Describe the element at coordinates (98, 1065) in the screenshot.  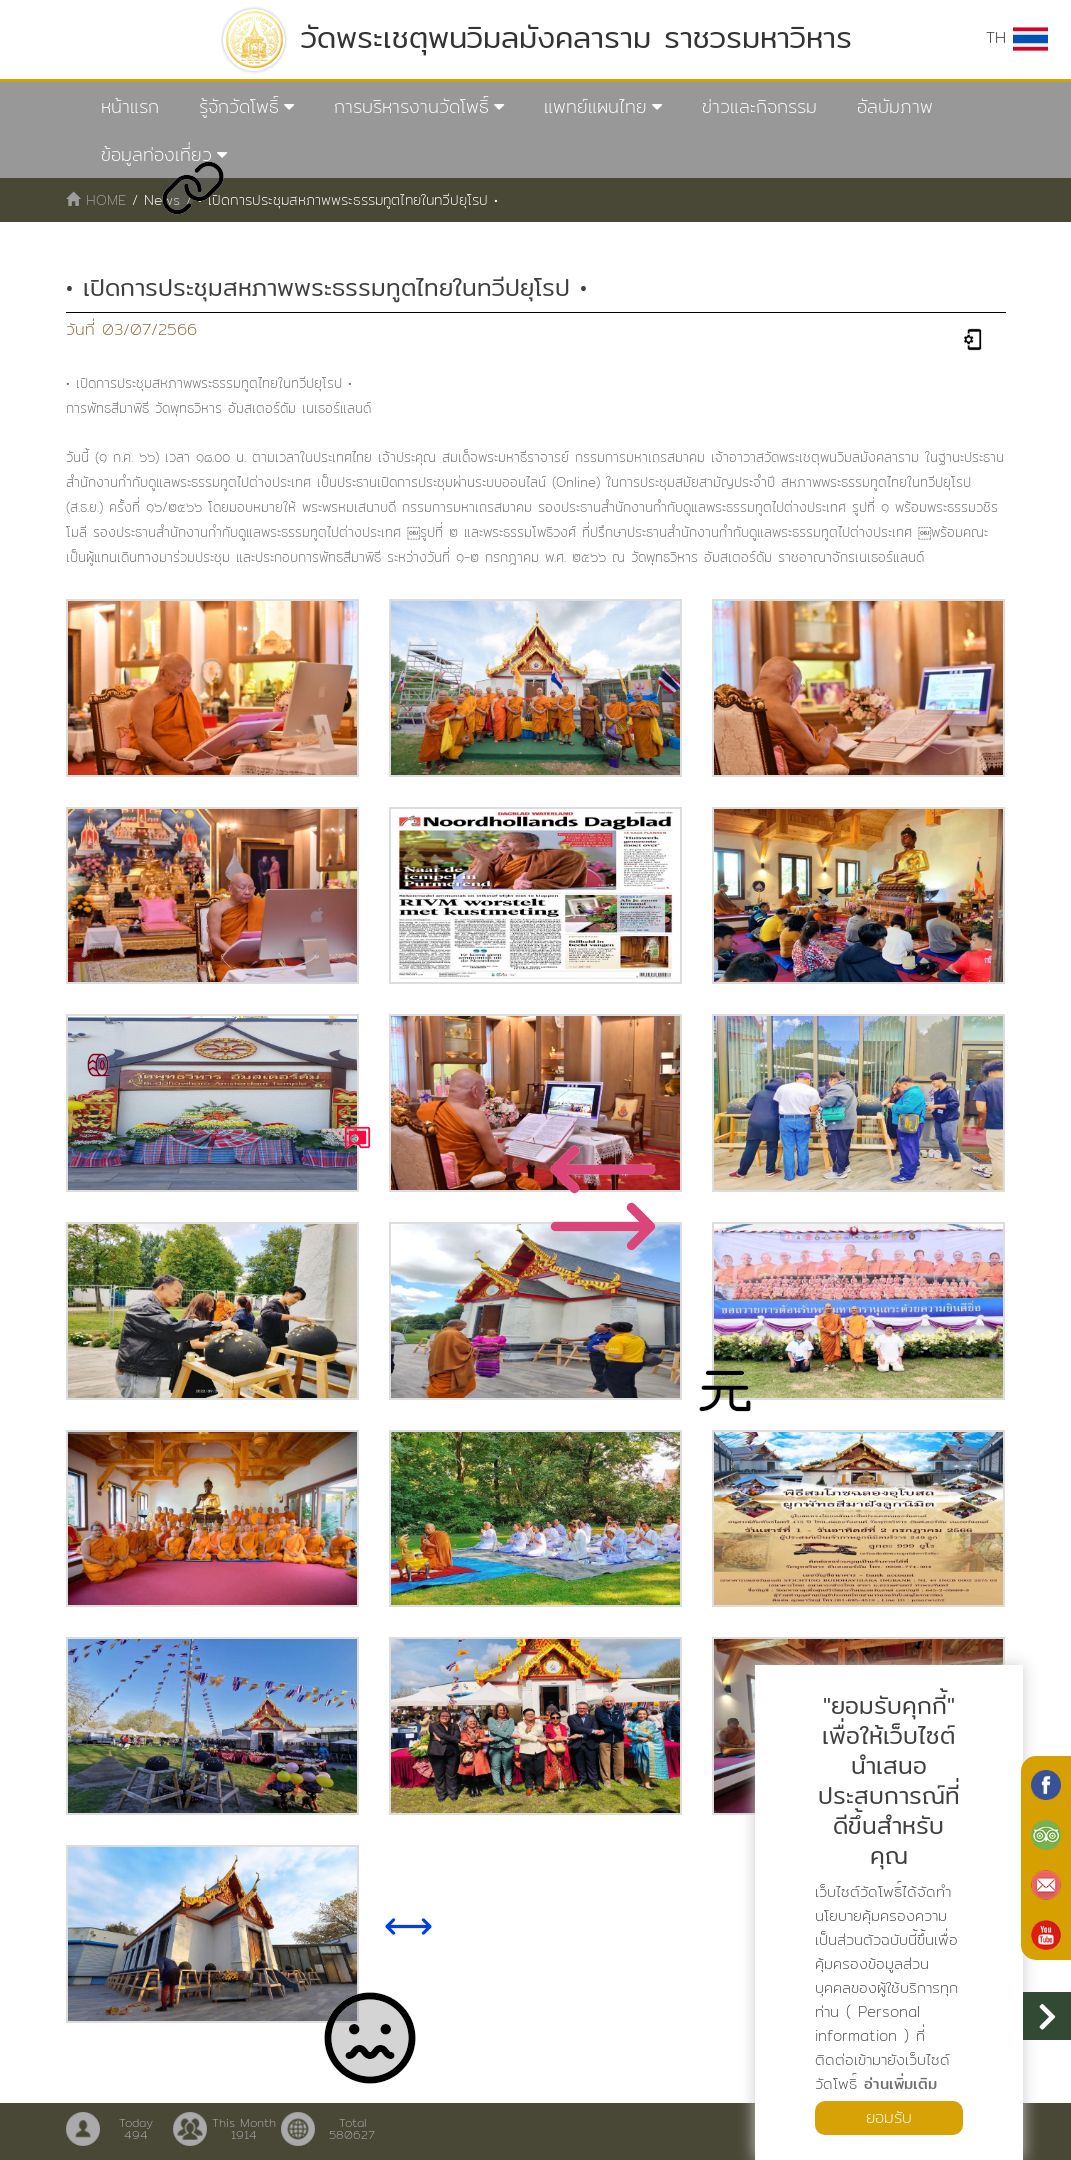
I see `access tire pressure or vehicle tire information` at that location.